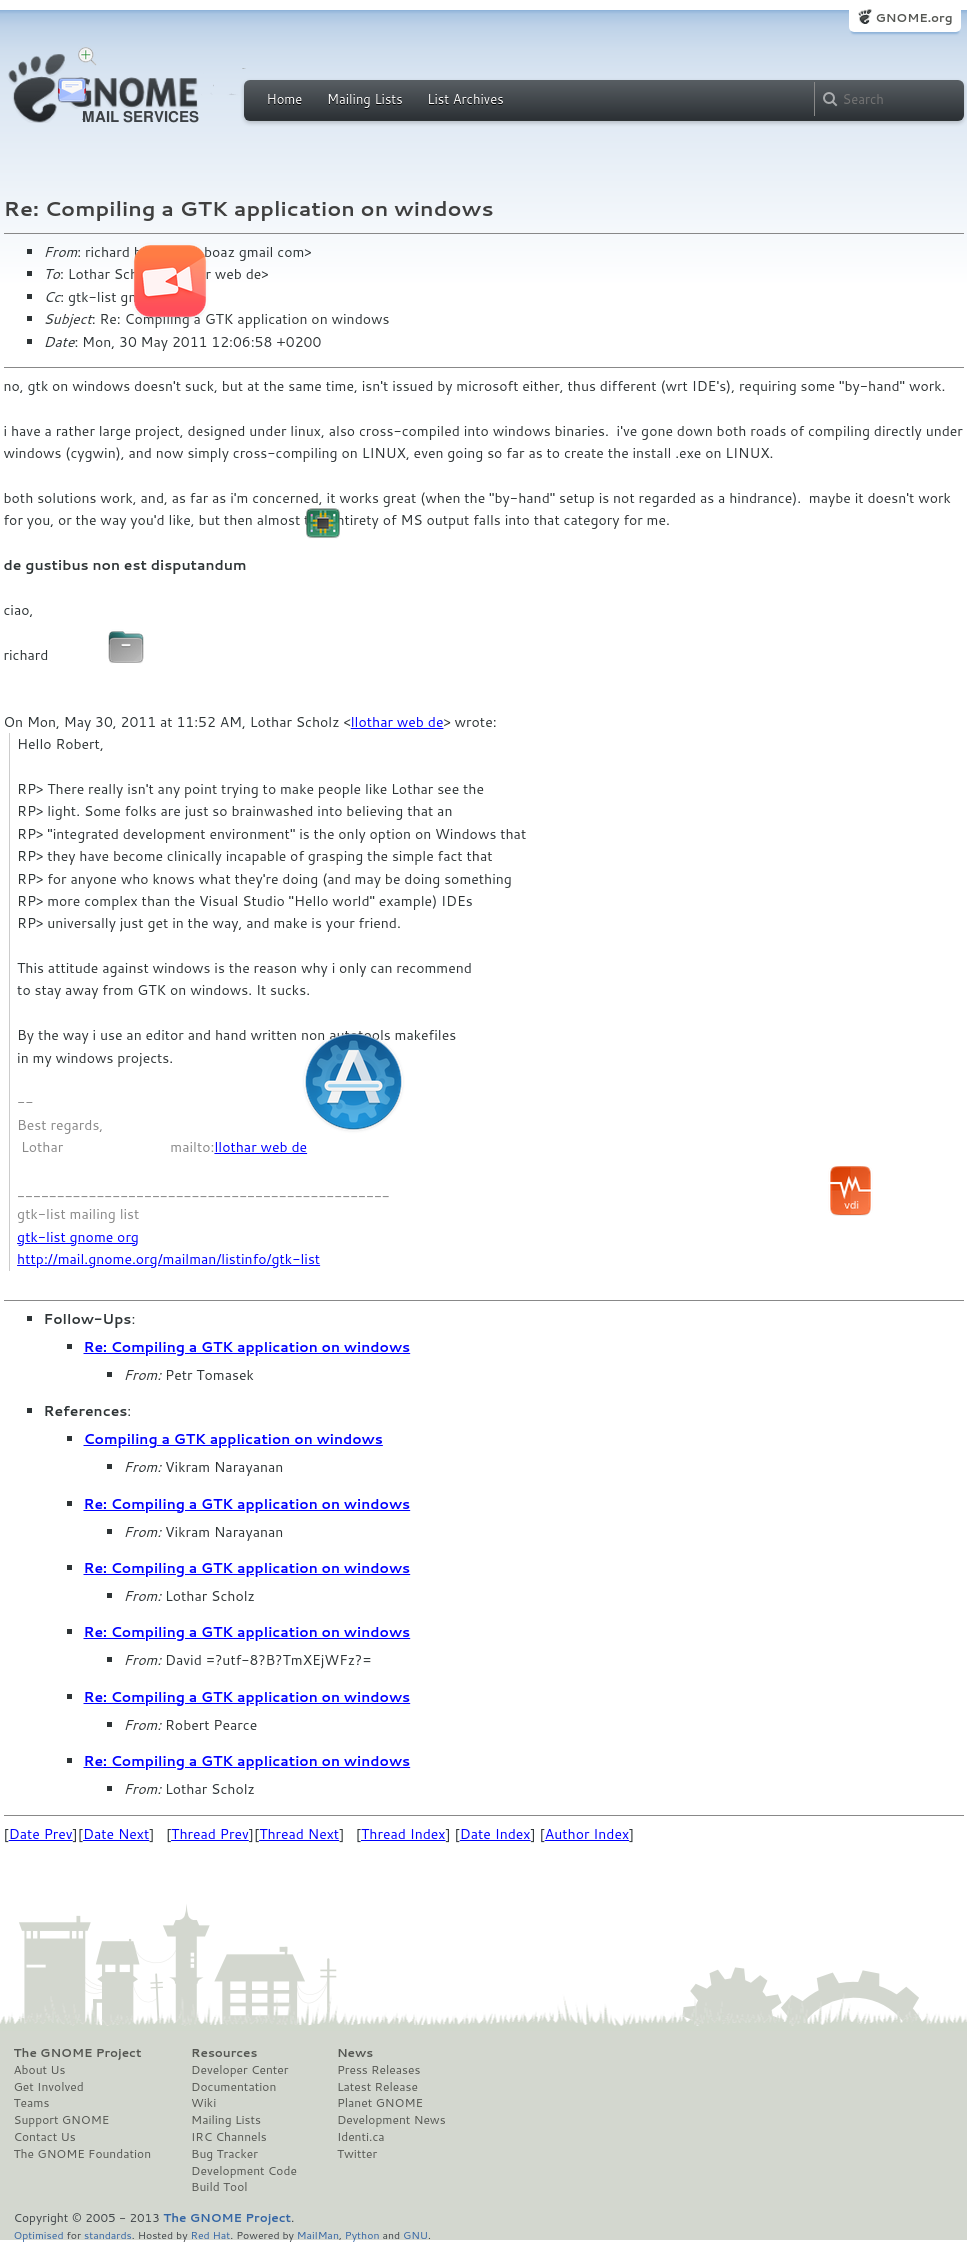  Describe the element at coordinates (72, 90) in the screenshot. I see `open the mail application` at that location.